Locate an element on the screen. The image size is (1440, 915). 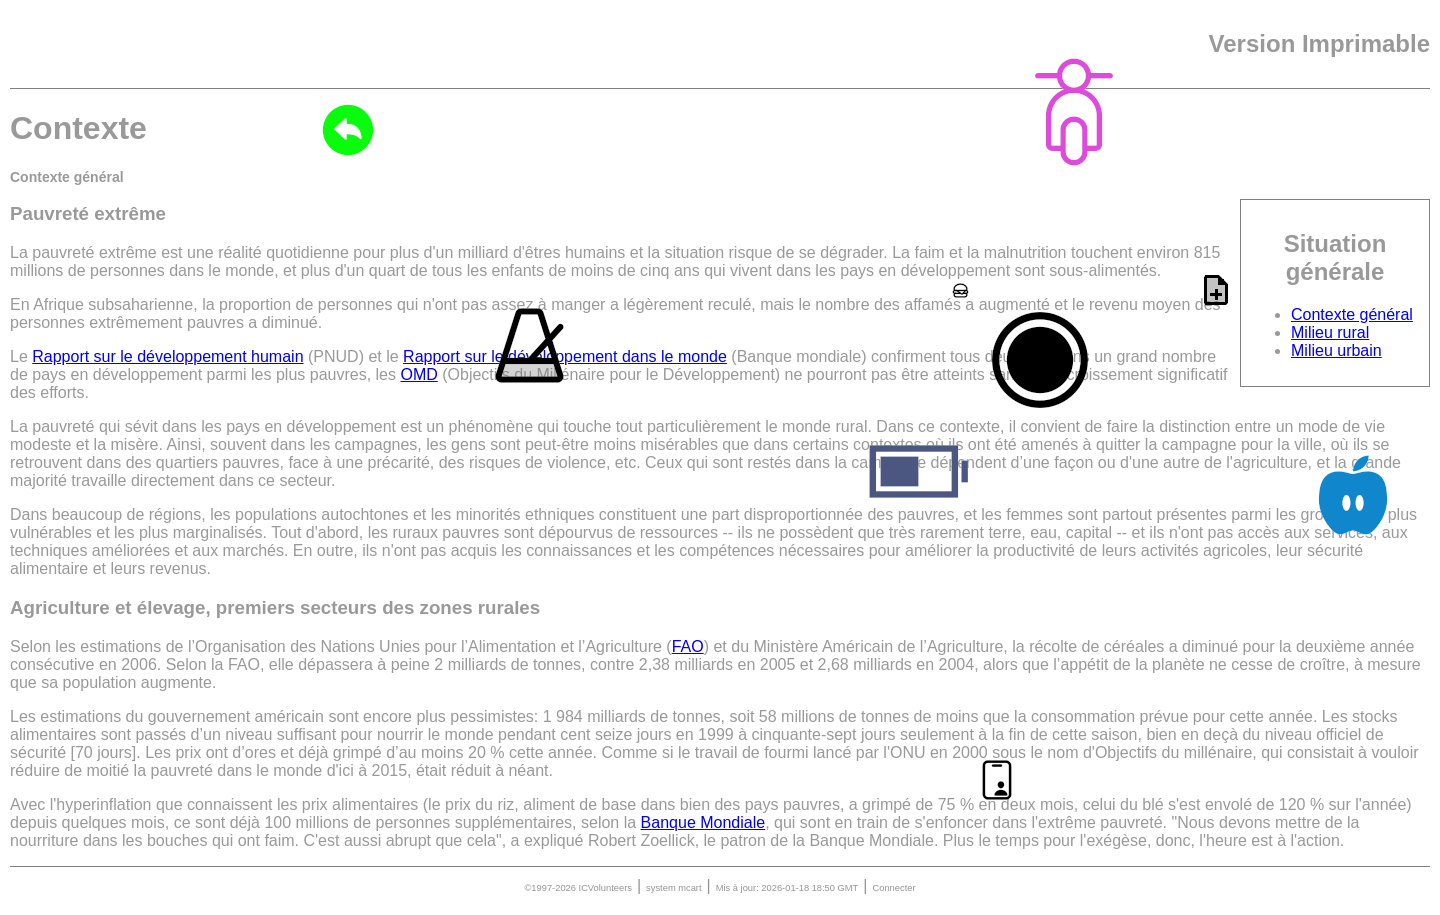
undo the last action is located at coordinates (348, 130).